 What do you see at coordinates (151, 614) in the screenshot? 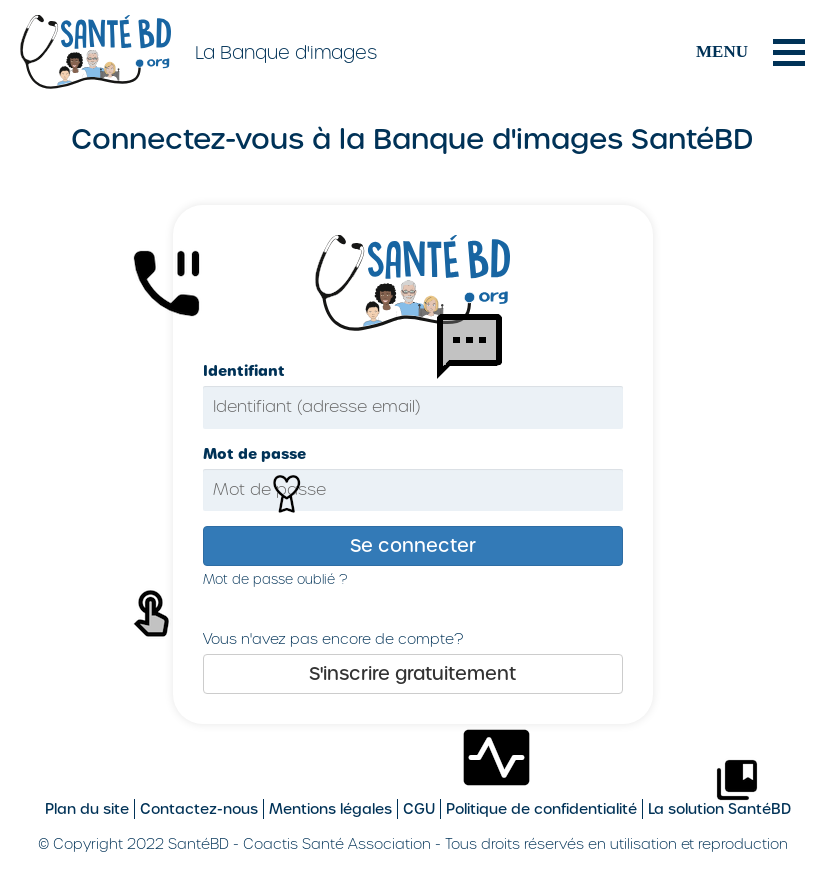
I see `tap to interact with touchscreen element` at bounding box center [151, 614].